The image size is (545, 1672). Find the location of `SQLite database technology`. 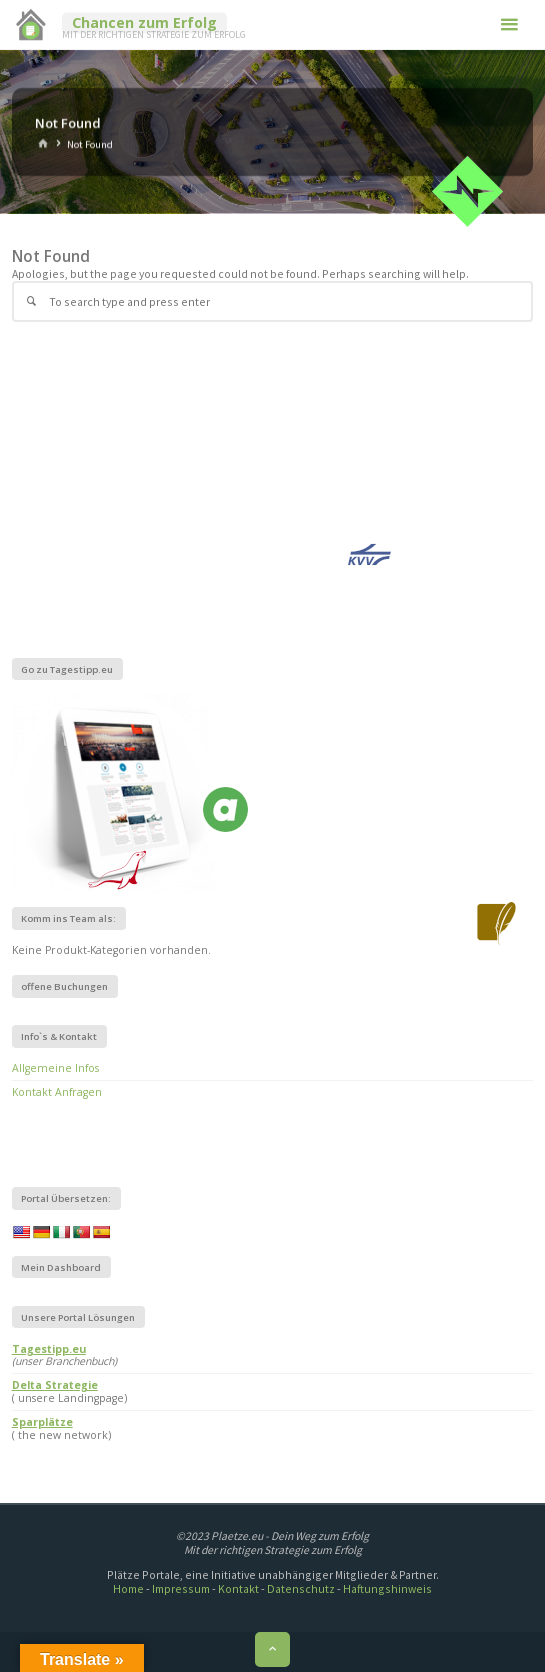

SQLite database technology is located at coordinates (496, 923).